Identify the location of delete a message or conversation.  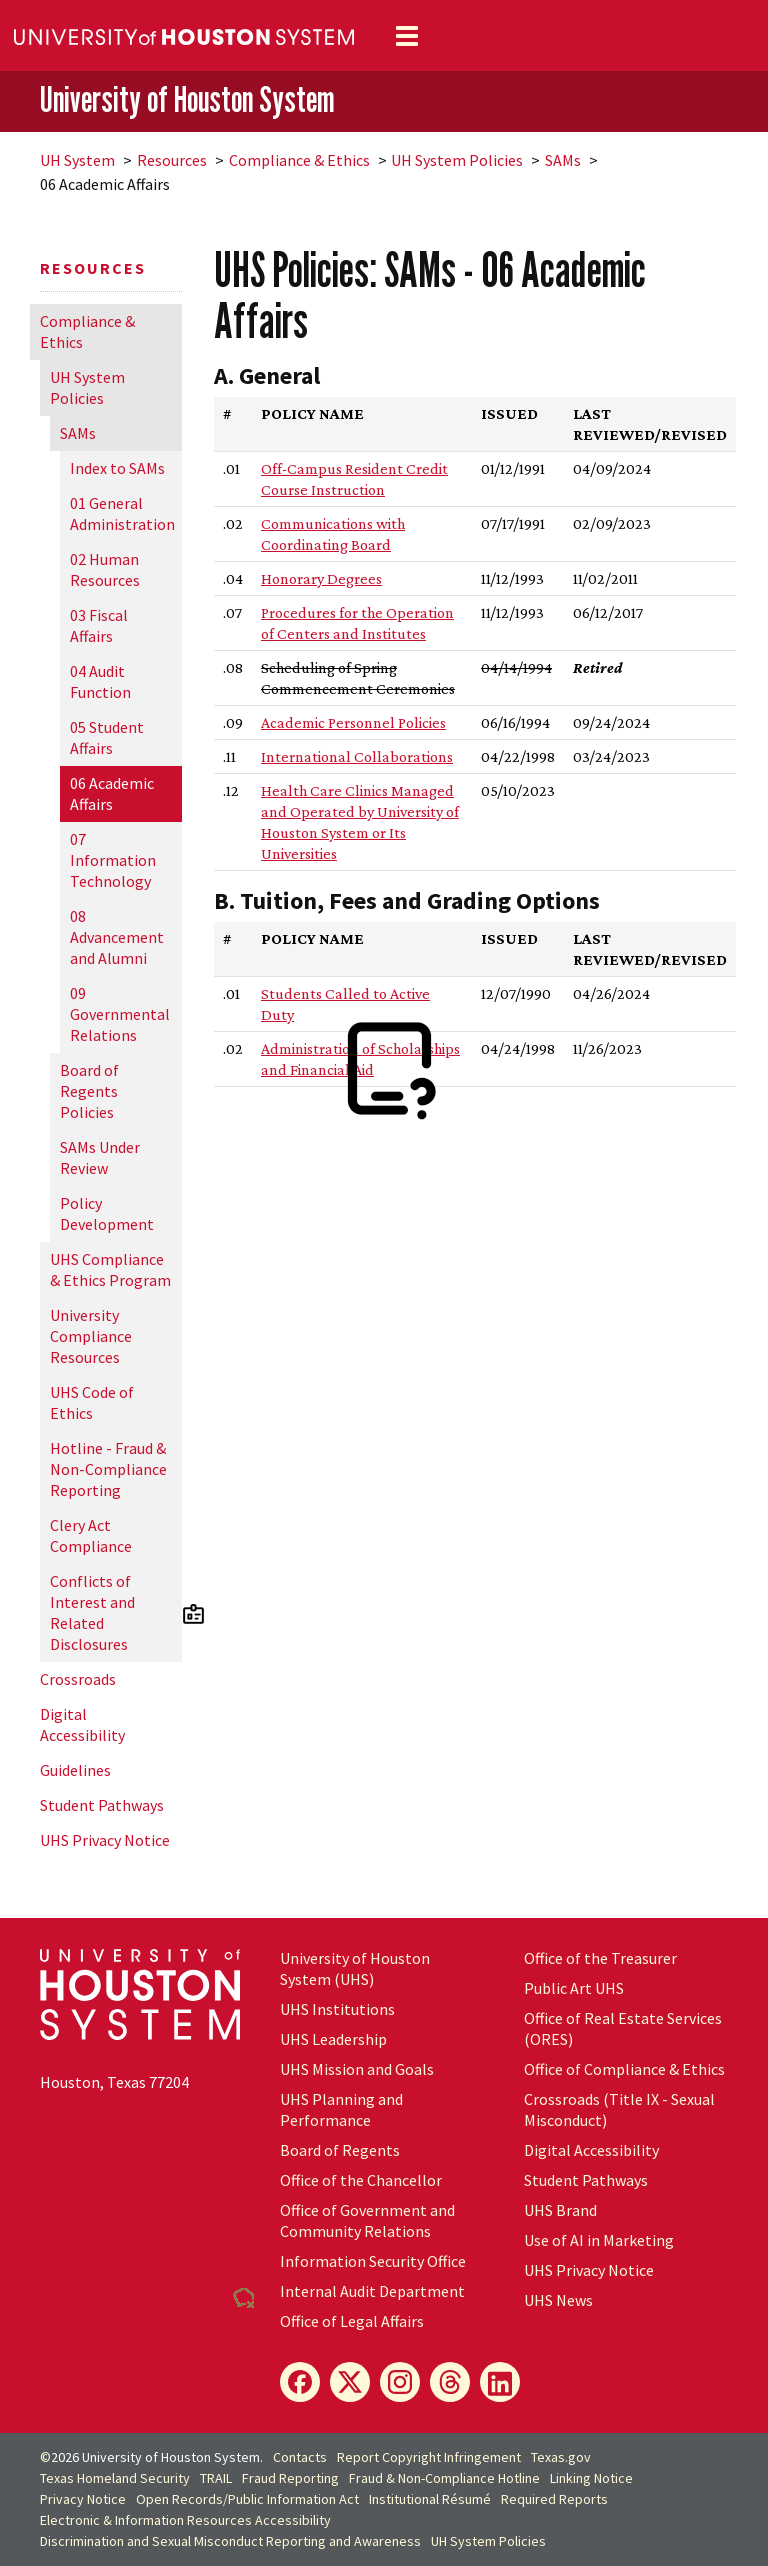
(243, 2297).